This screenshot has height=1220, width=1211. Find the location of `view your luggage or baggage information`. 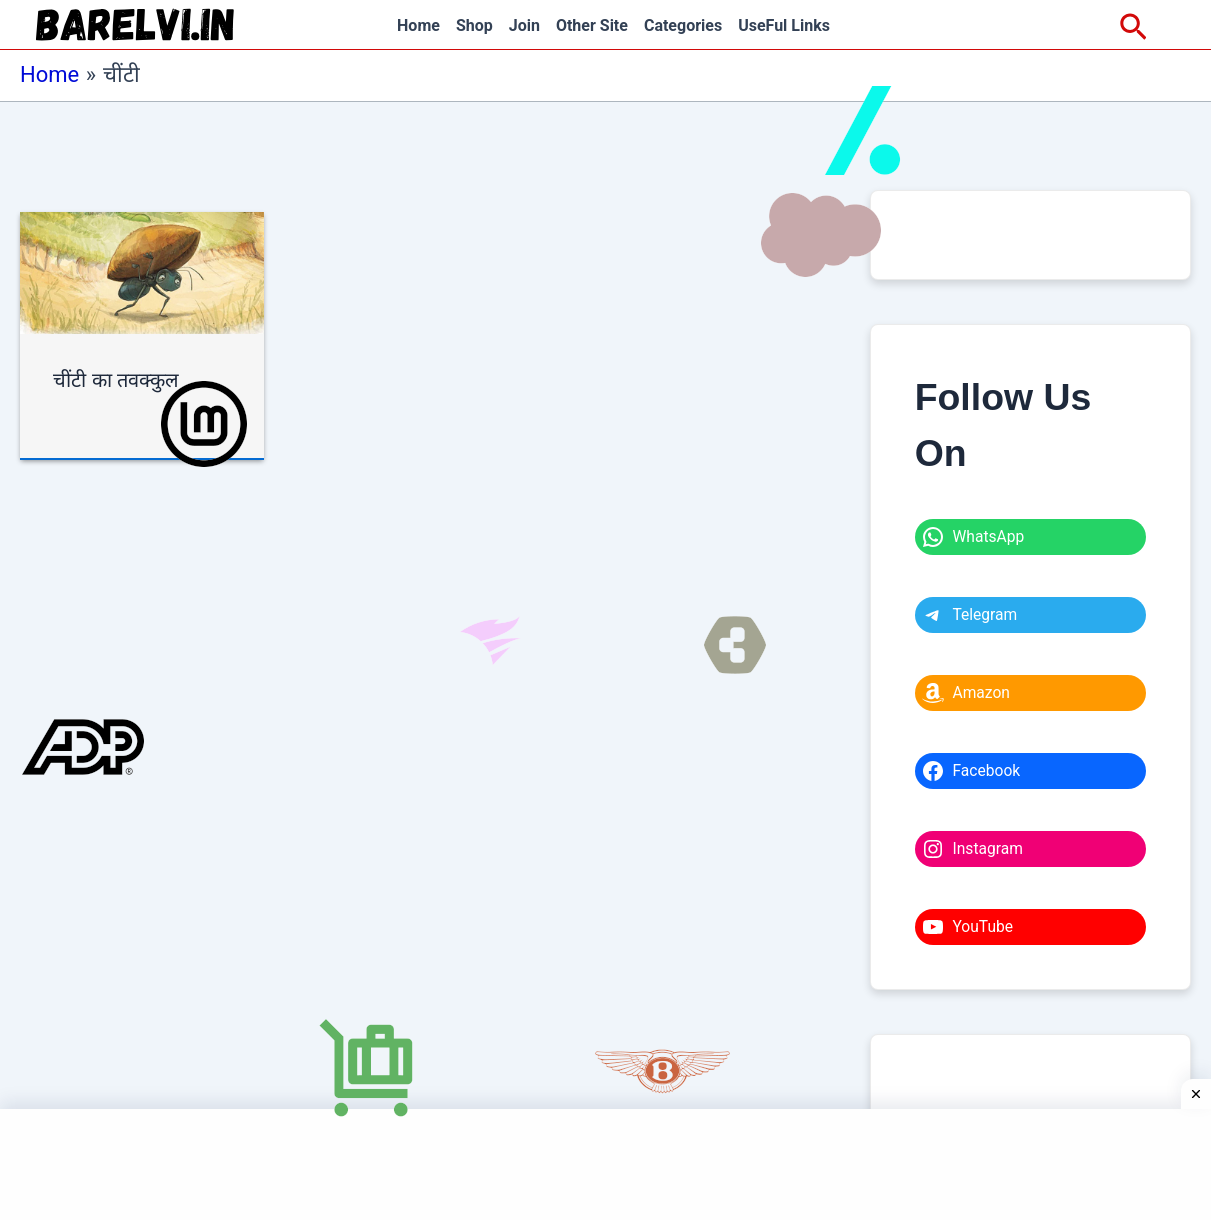

view your luggage or baggage information is located at coordinates (371, 1066).